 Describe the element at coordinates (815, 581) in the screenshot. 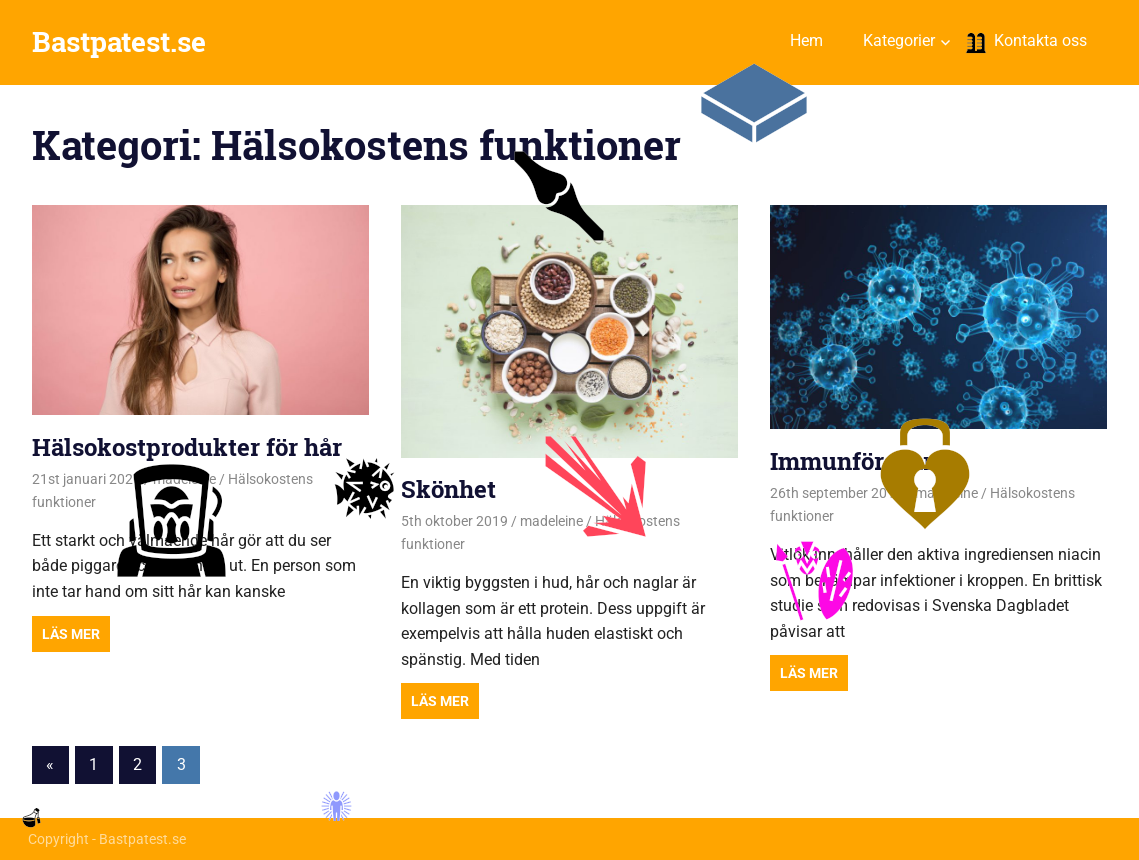

I see `access tribal or primitive gear category` at that location.